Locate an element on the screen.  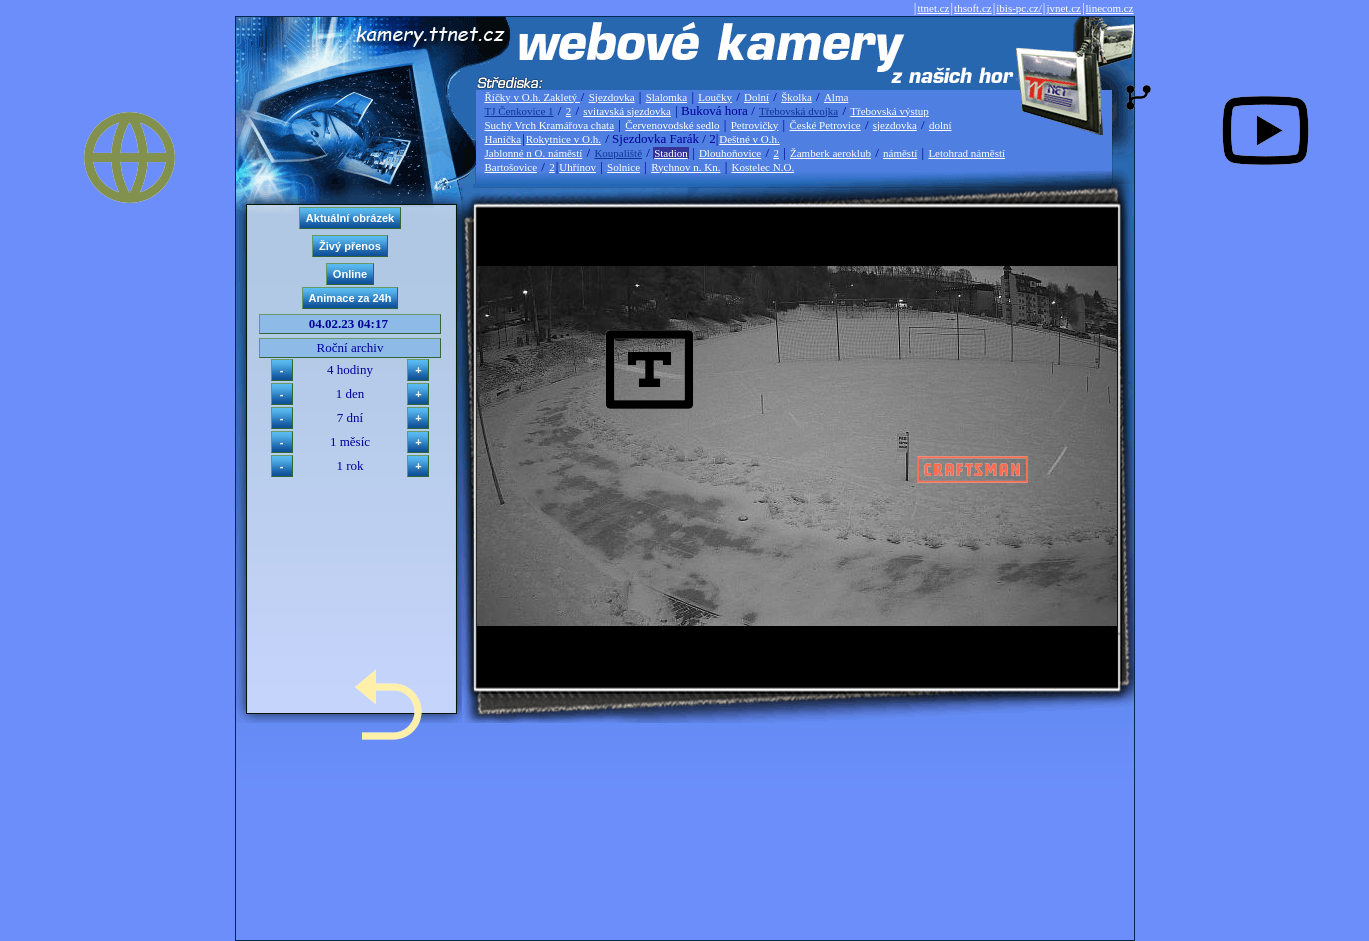
craftsman brand logo is located at coordinates (972, 469).